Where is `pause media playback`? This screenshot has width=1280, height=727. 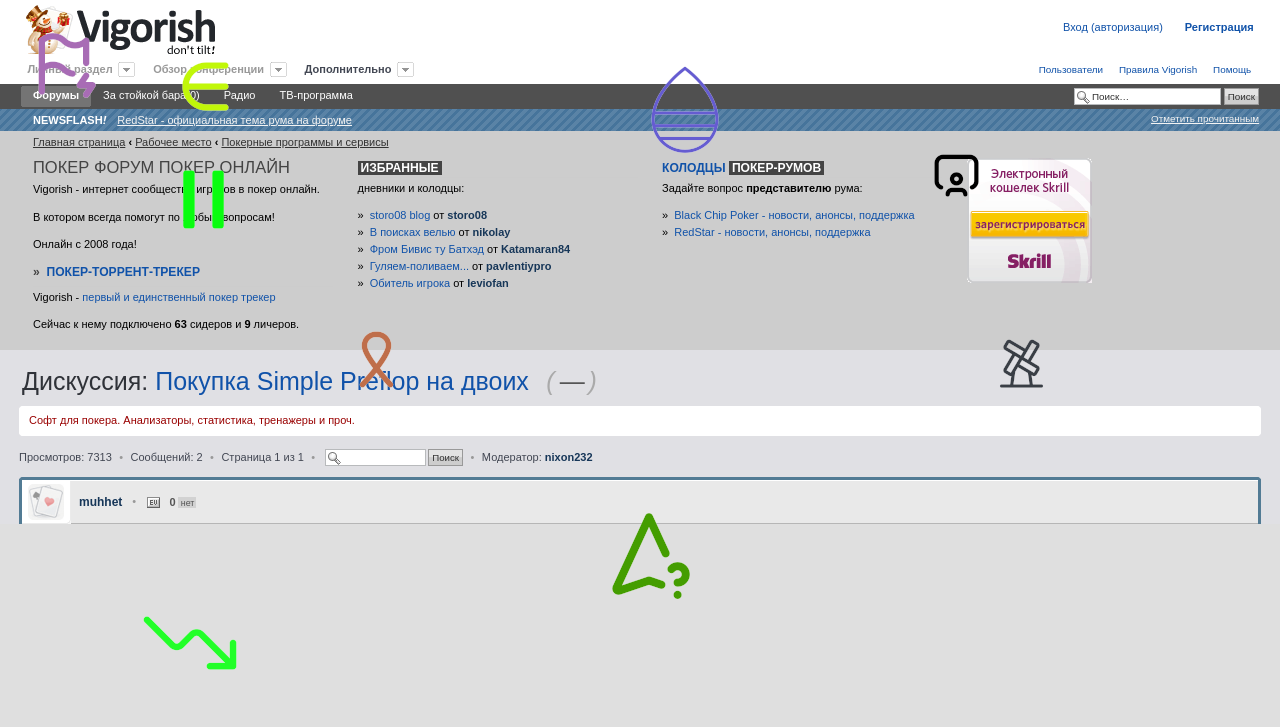 pause media playback is located at coordinates (203, 199).